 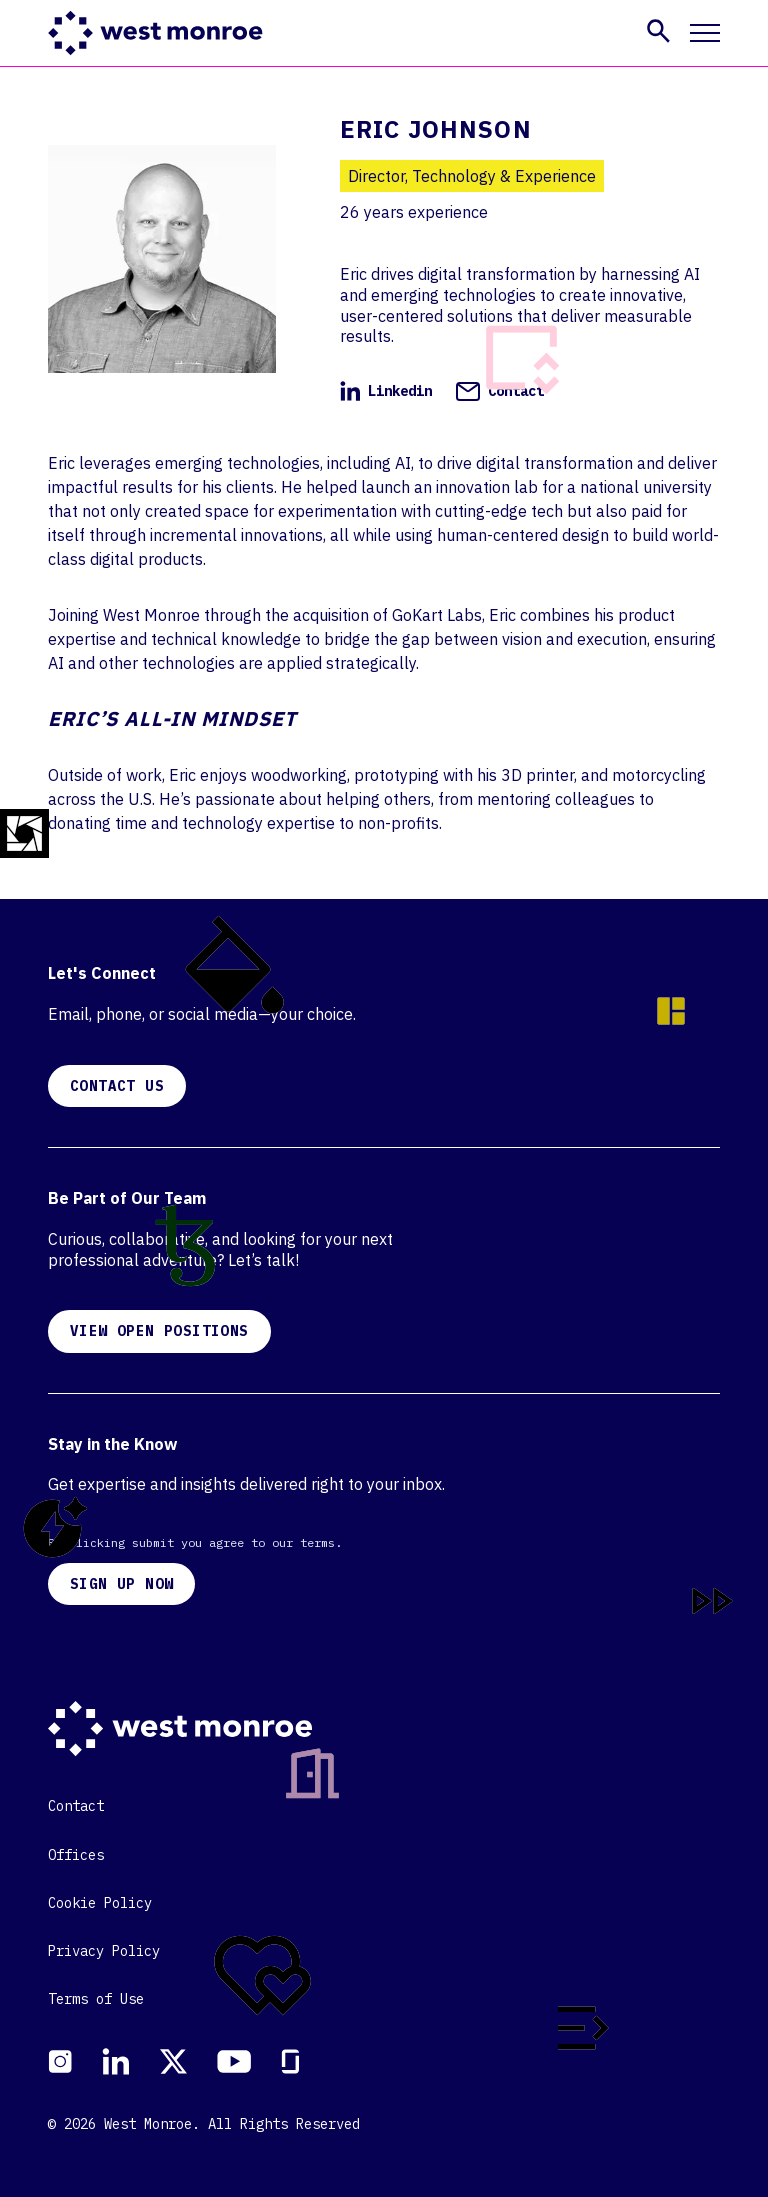 What do you see at coordinates (185, 1243) in the screenshot?
I see `tezos (XTZ) cryptocurrency logo` at bounding box center [185, 1243].